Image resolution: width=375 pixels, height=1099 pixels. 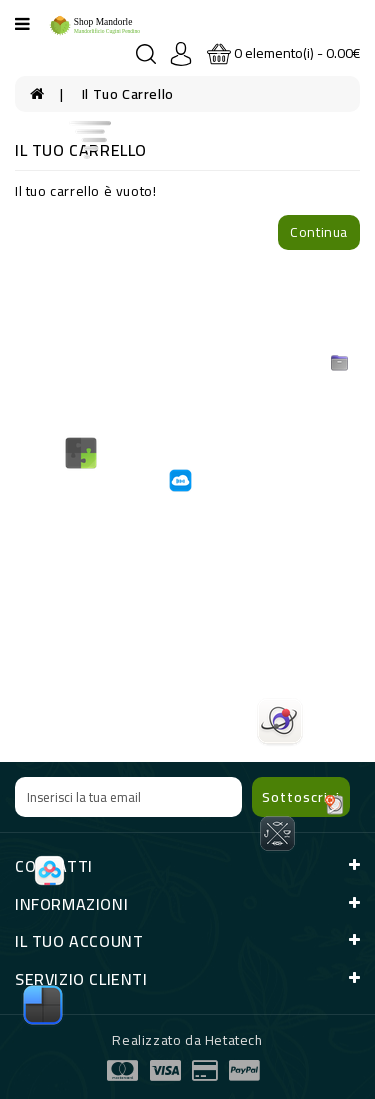 What do you see at coordinates (49, 870) in the screenshot?
I see `open Baidu Netdisk cloud storage app` at bounding box center [49, 870].